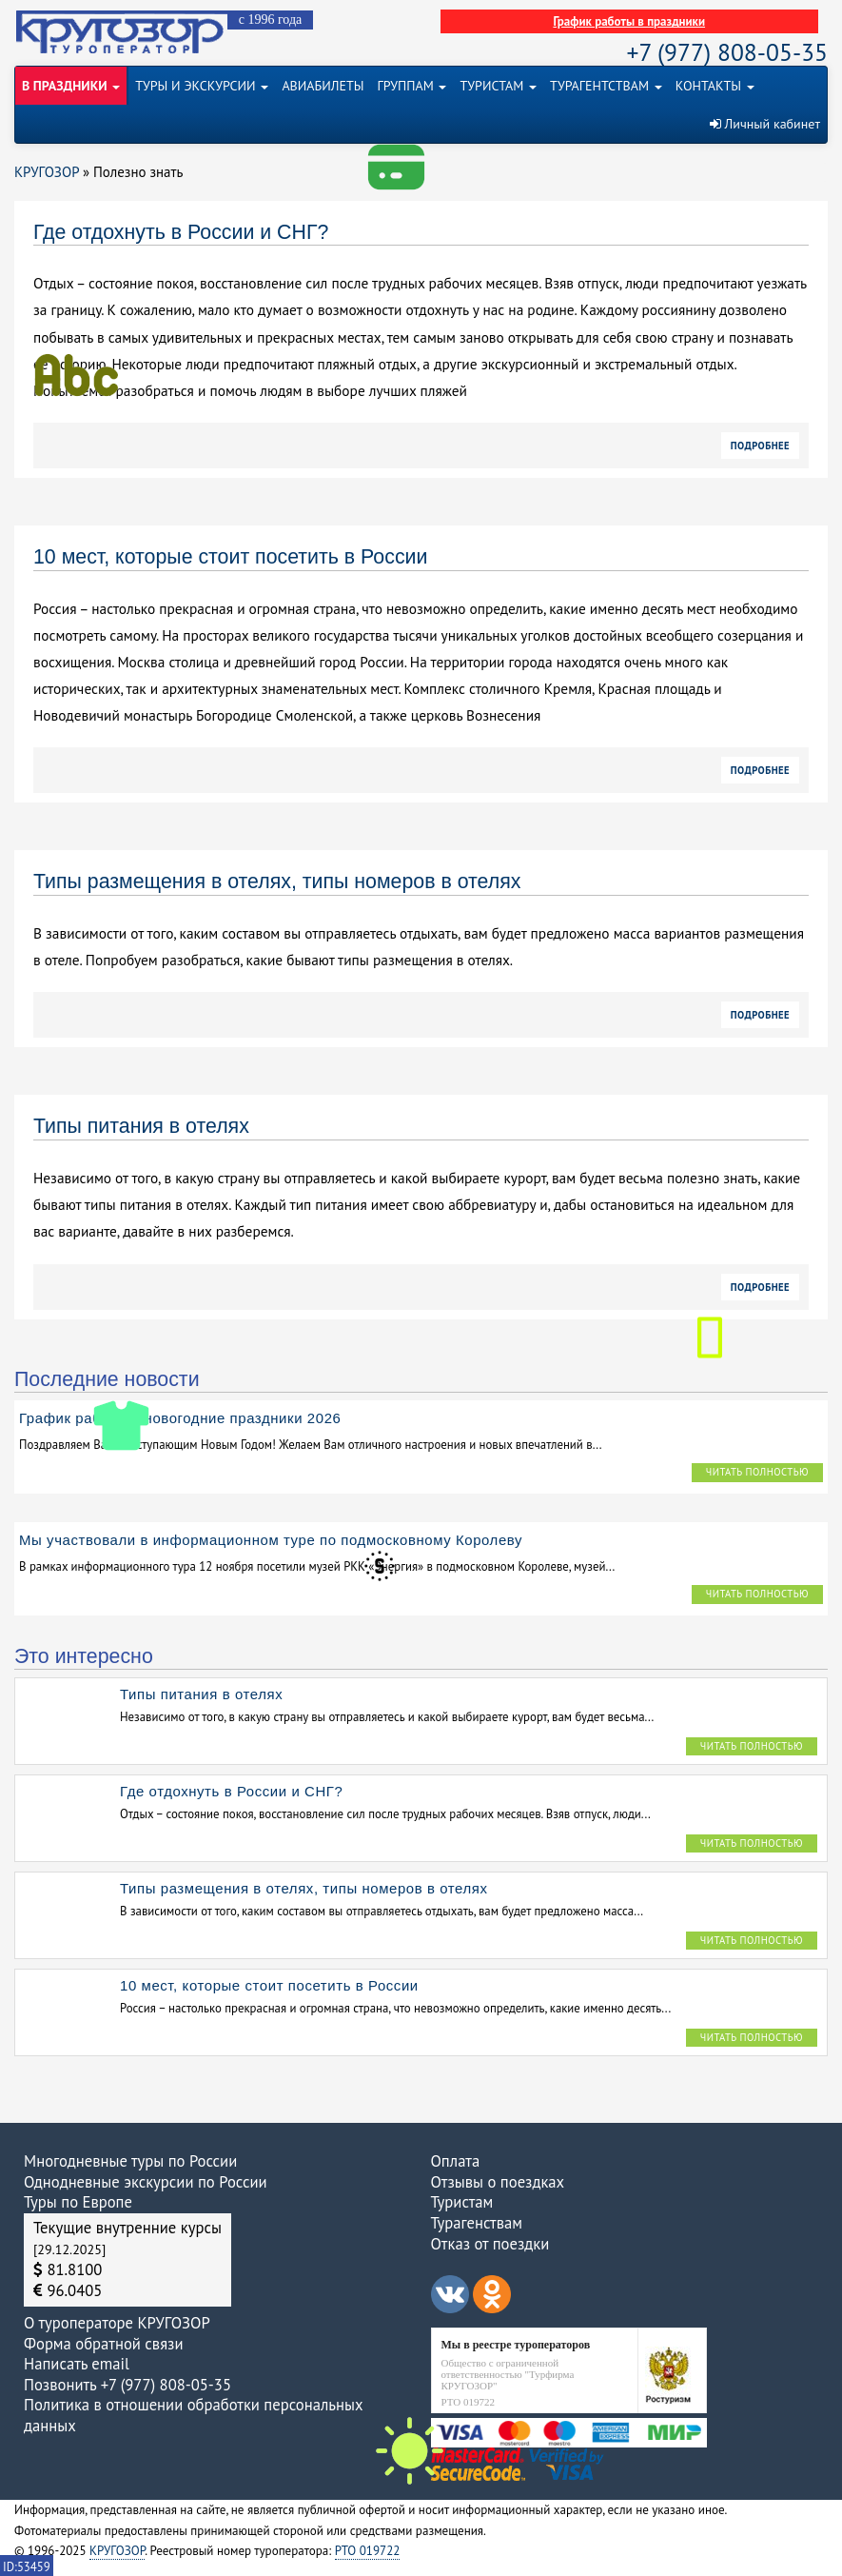 Image resolution: width=842 pixels, height=2576 pixels. What do you see at coordinates (121, 1425) in the screenshot?
I see `browse clothing or apparel items` at bounding box center [121, 1425].